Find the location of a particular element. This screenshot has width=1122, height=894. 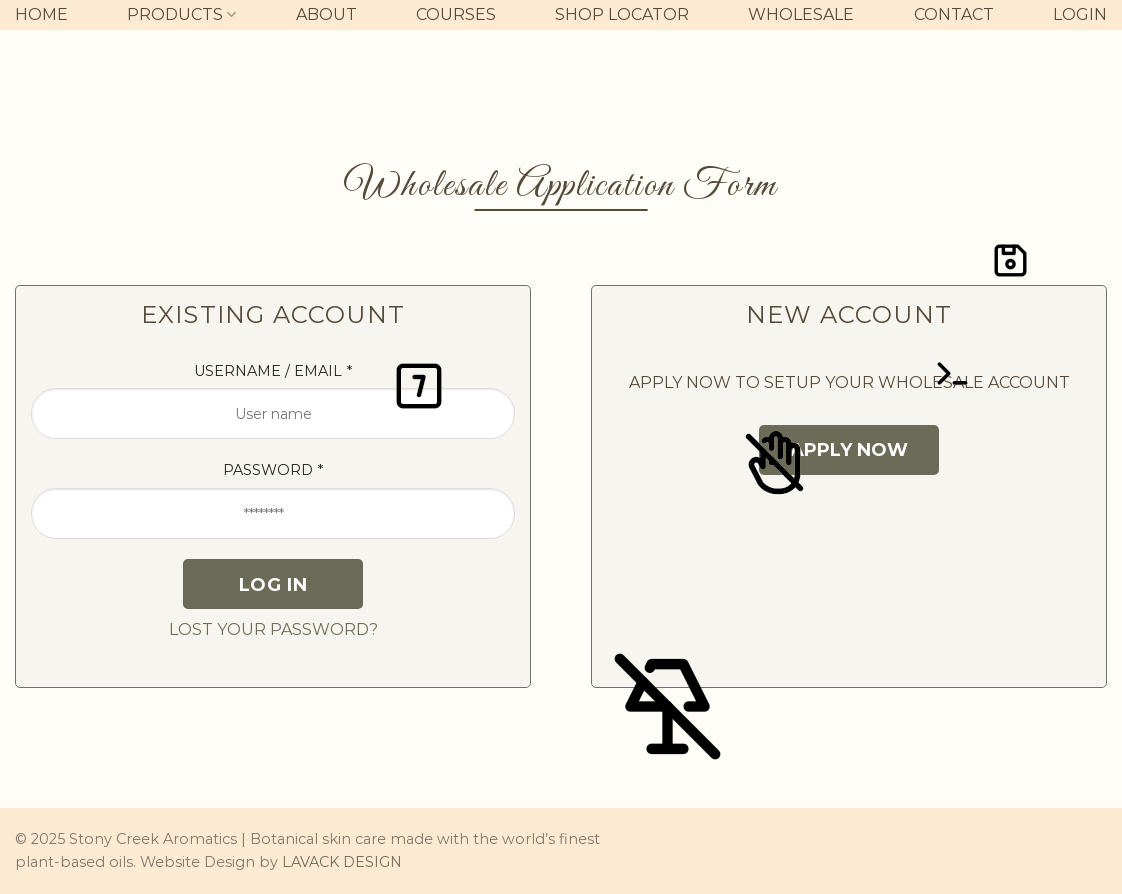

open command line or terminal is located at coordinates (952, 373).